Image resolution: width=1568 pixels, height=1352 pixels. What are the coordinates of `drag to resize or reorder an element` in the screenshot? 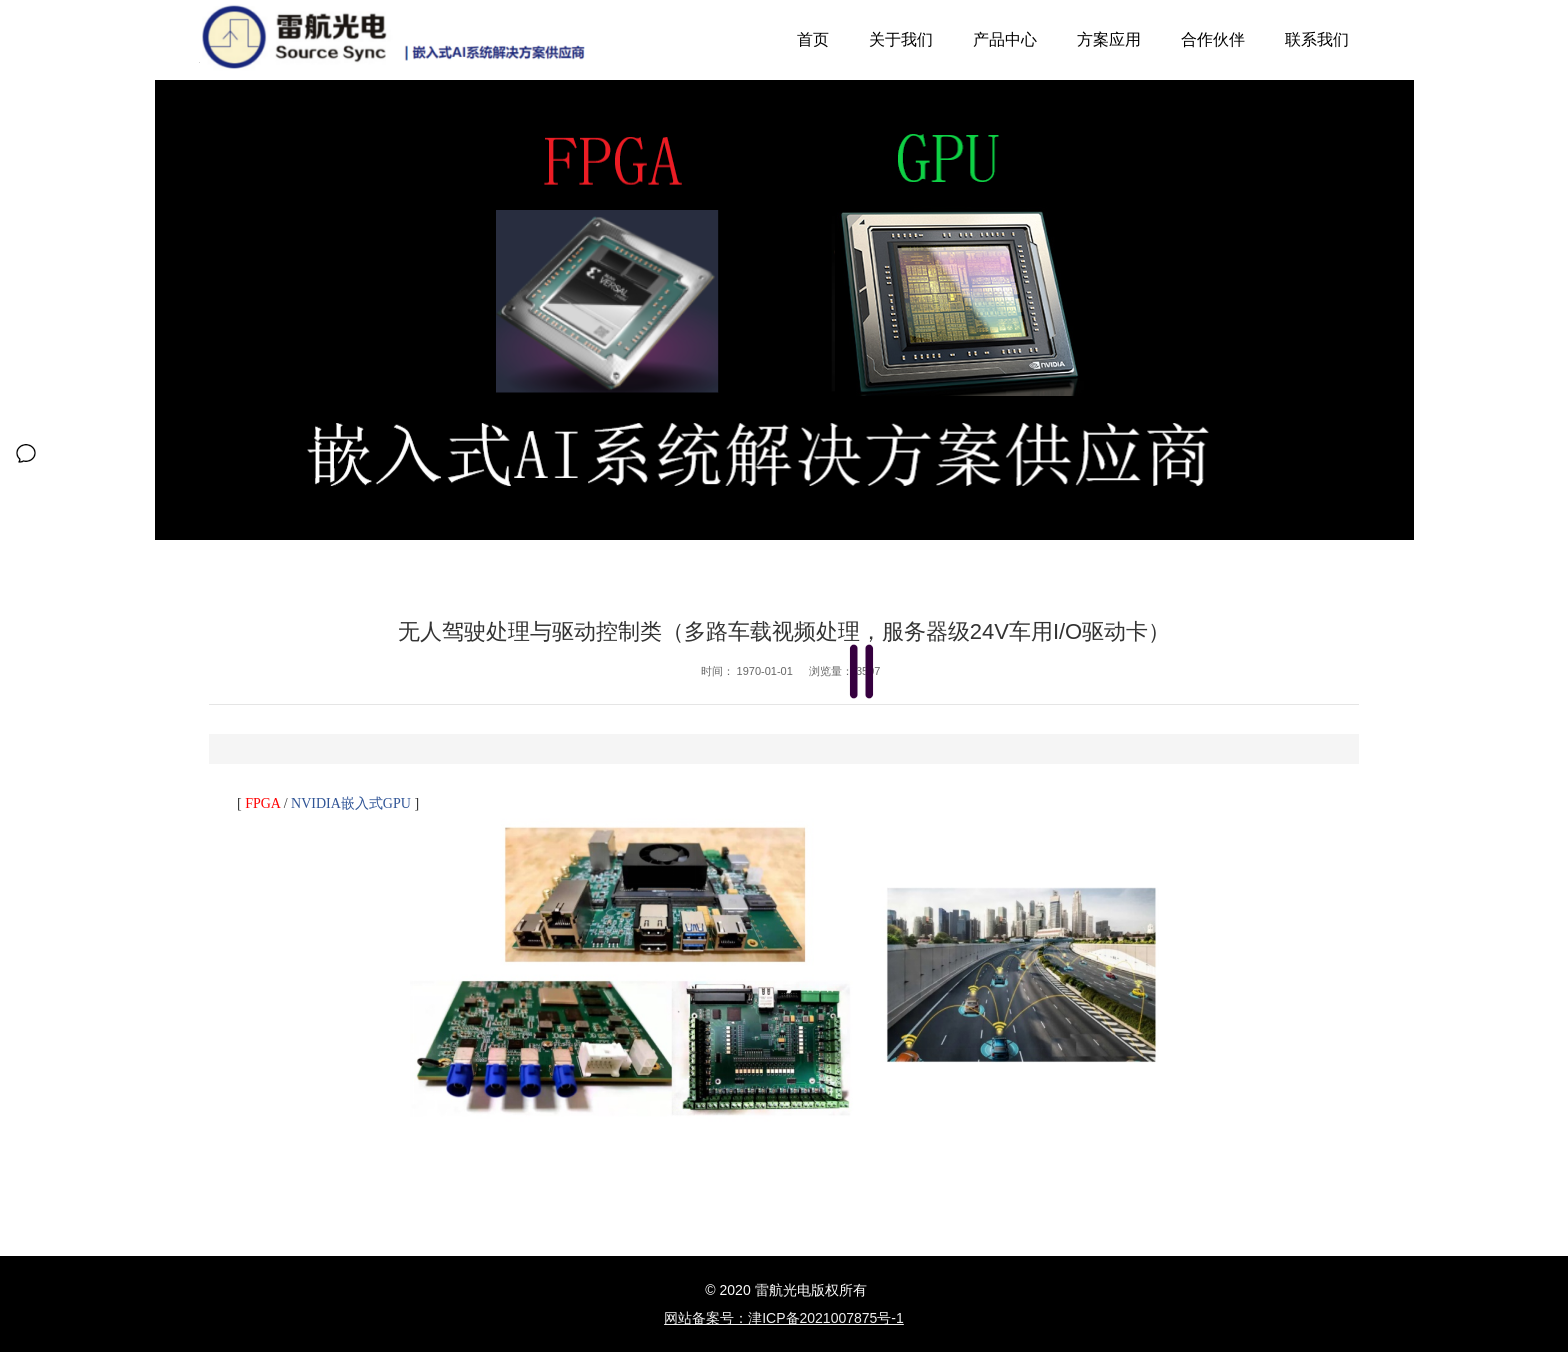 It's located at (861, 671).